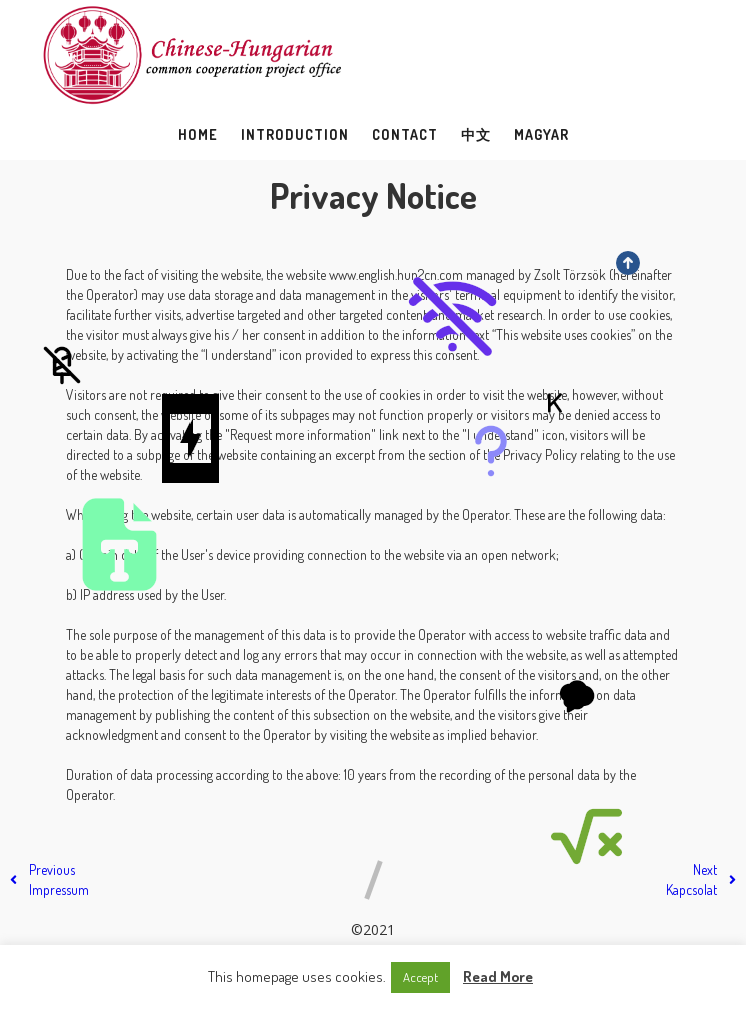 The height and width of the screenshot is (1010, 746). Describe the element at coordinates (491, 451) in the screenshot. I see `access help or support` at that location.